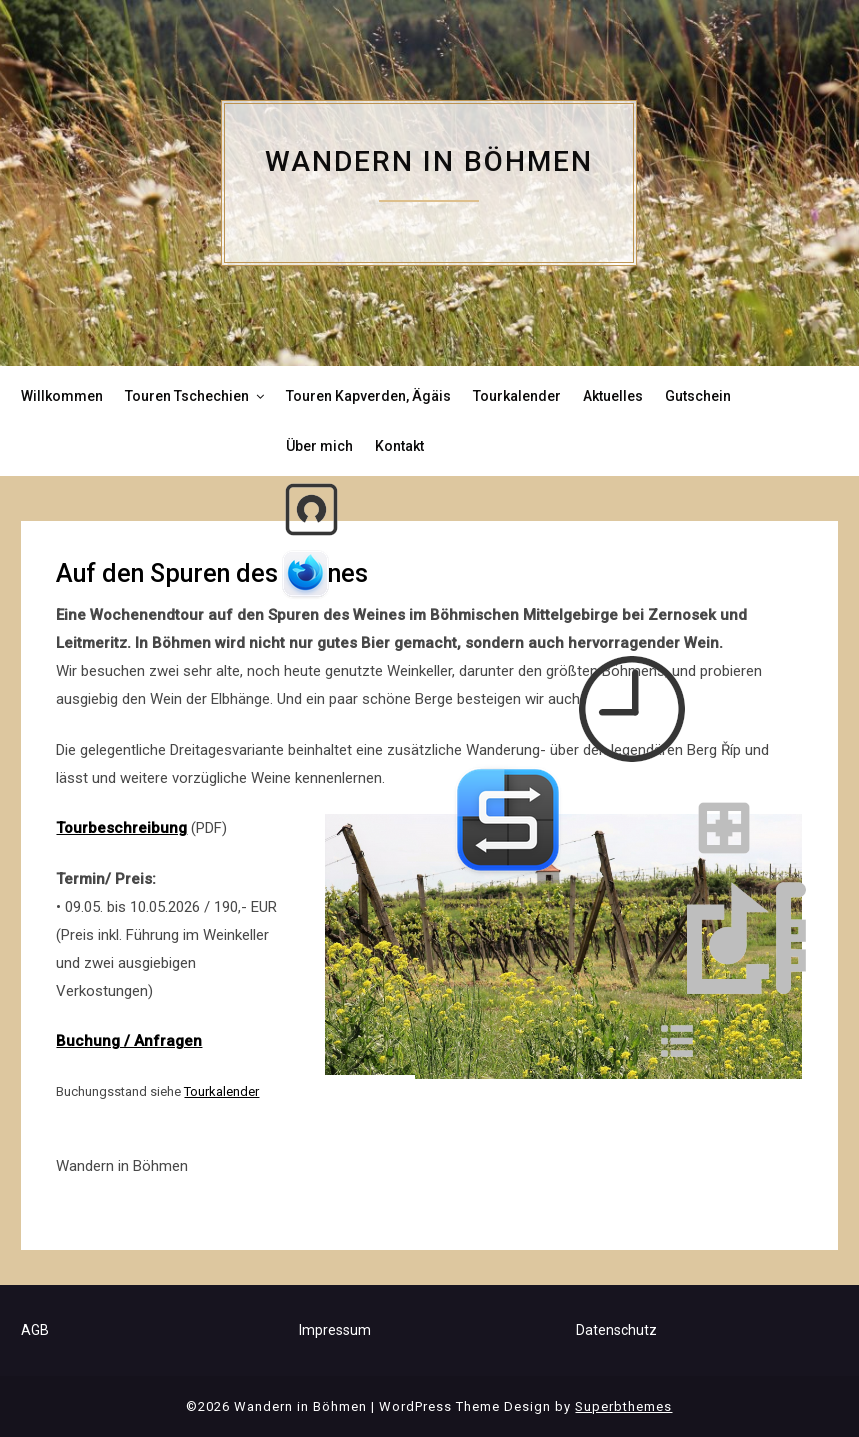  I want to click on configure windows network sharing settings, so click(508, 820).